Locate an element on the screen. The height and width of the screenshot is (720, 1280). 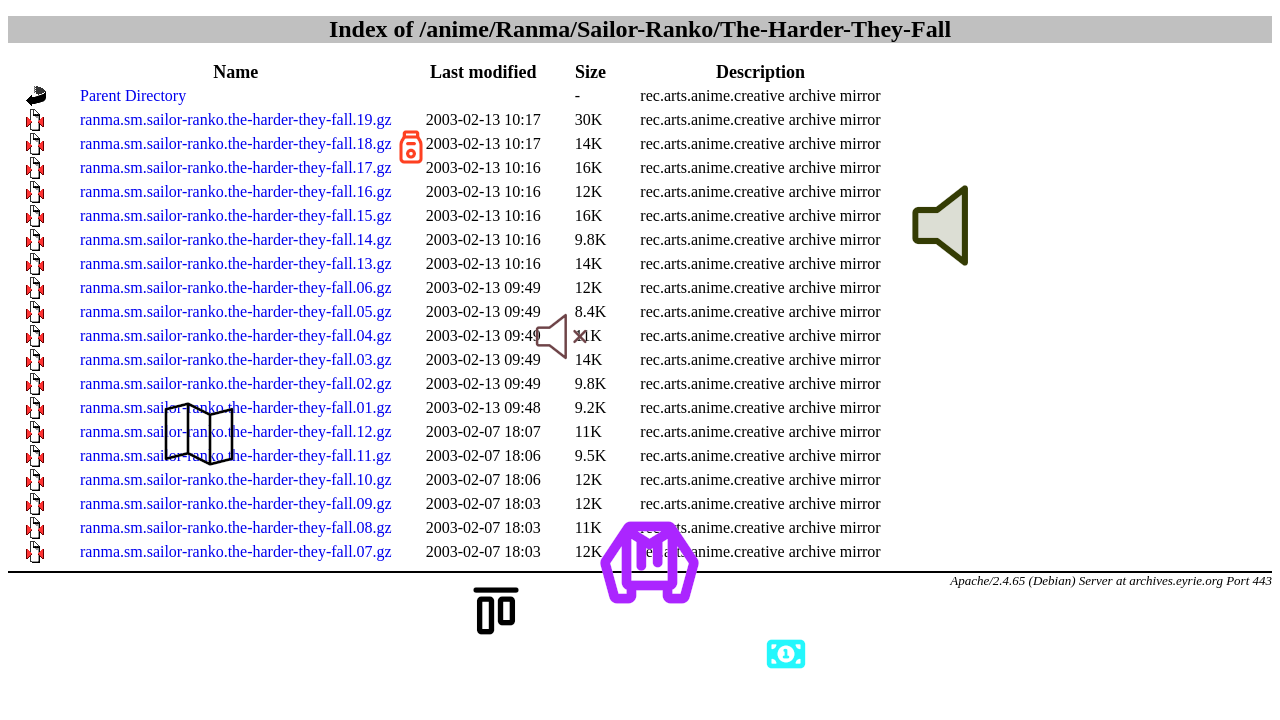
view dairy or milk products is located at coordinates (411, 147).